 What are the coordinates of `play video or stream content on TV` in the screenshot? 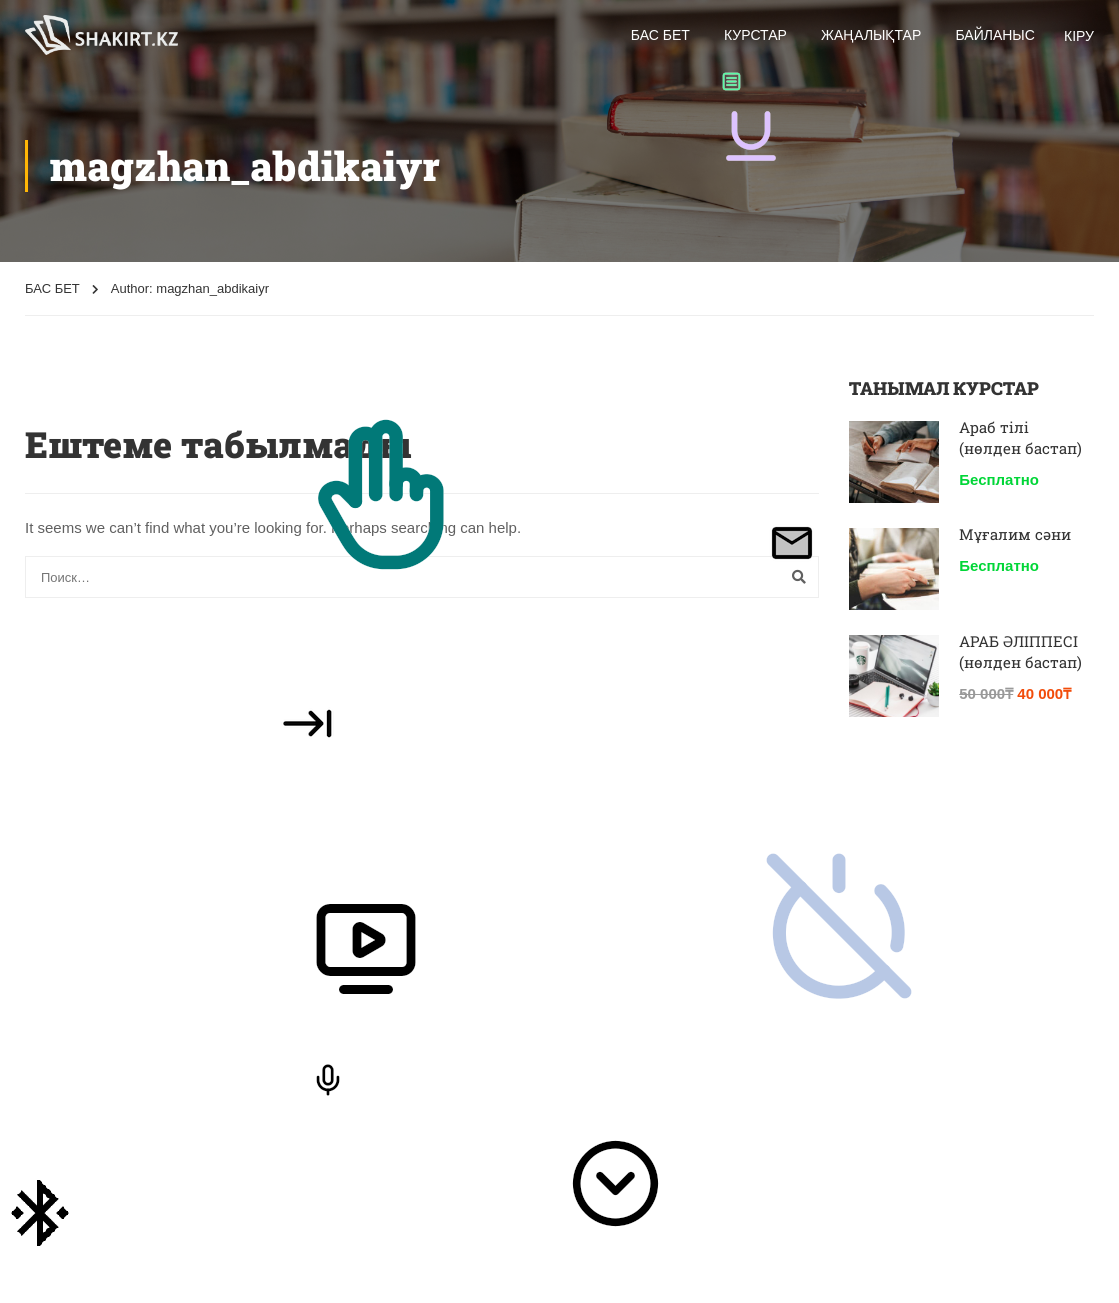 It's located at (366, 949).